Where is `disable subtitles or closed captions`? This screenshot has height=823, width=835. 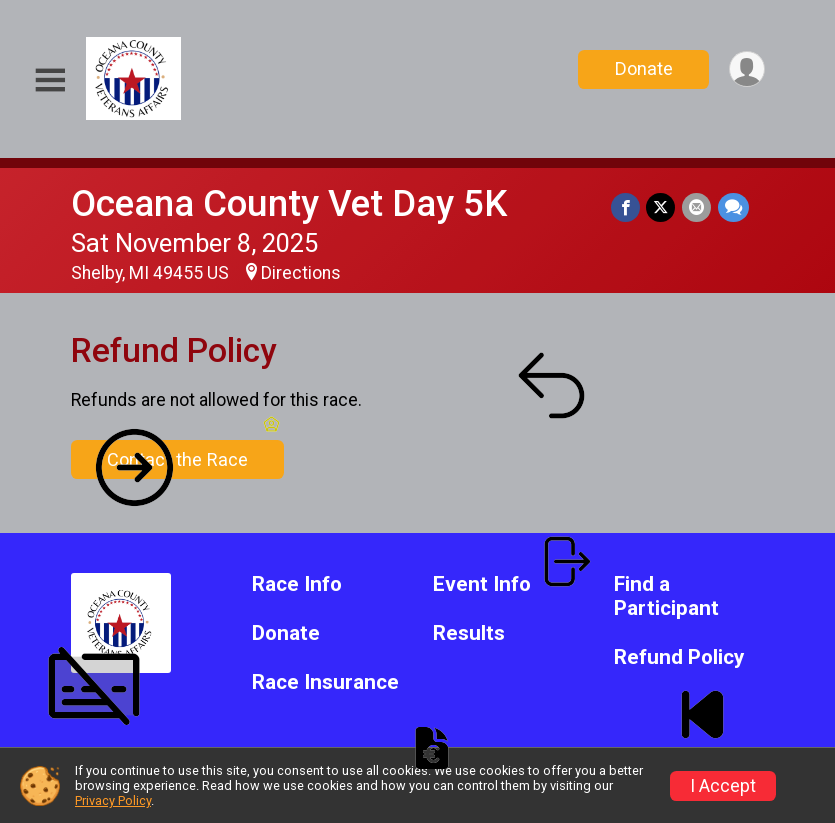
disable subtitles or closed captions is located at coordinates (94, 686).